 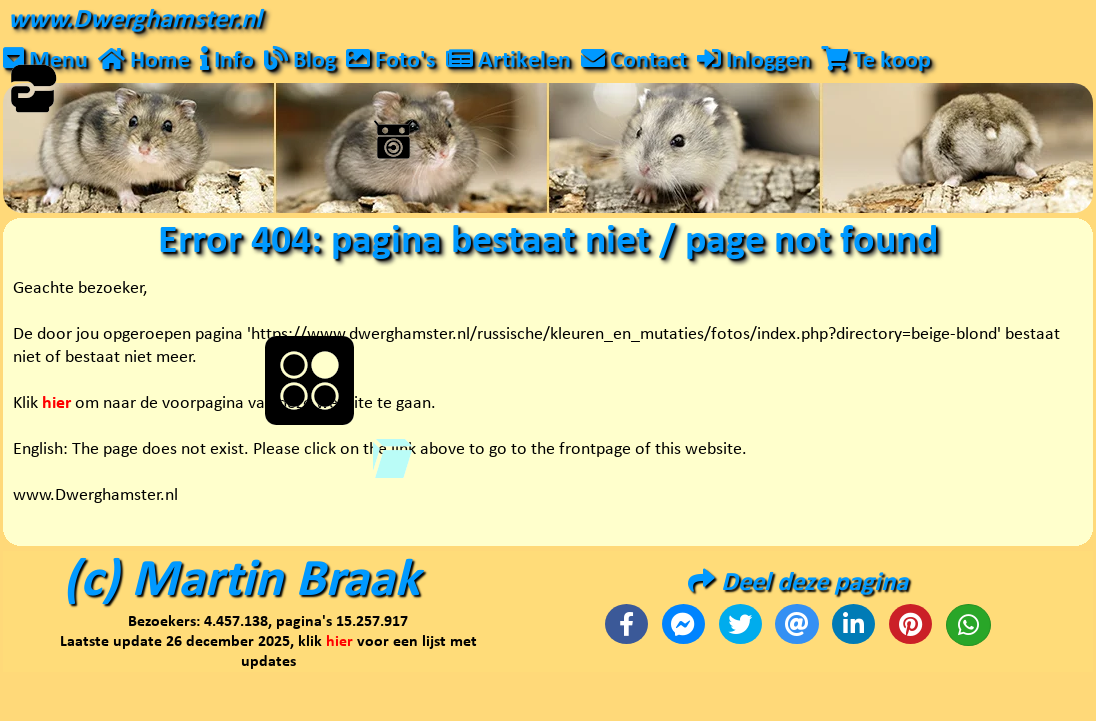 I want to click on open the payback rewards app, so click(x=309, y=380).